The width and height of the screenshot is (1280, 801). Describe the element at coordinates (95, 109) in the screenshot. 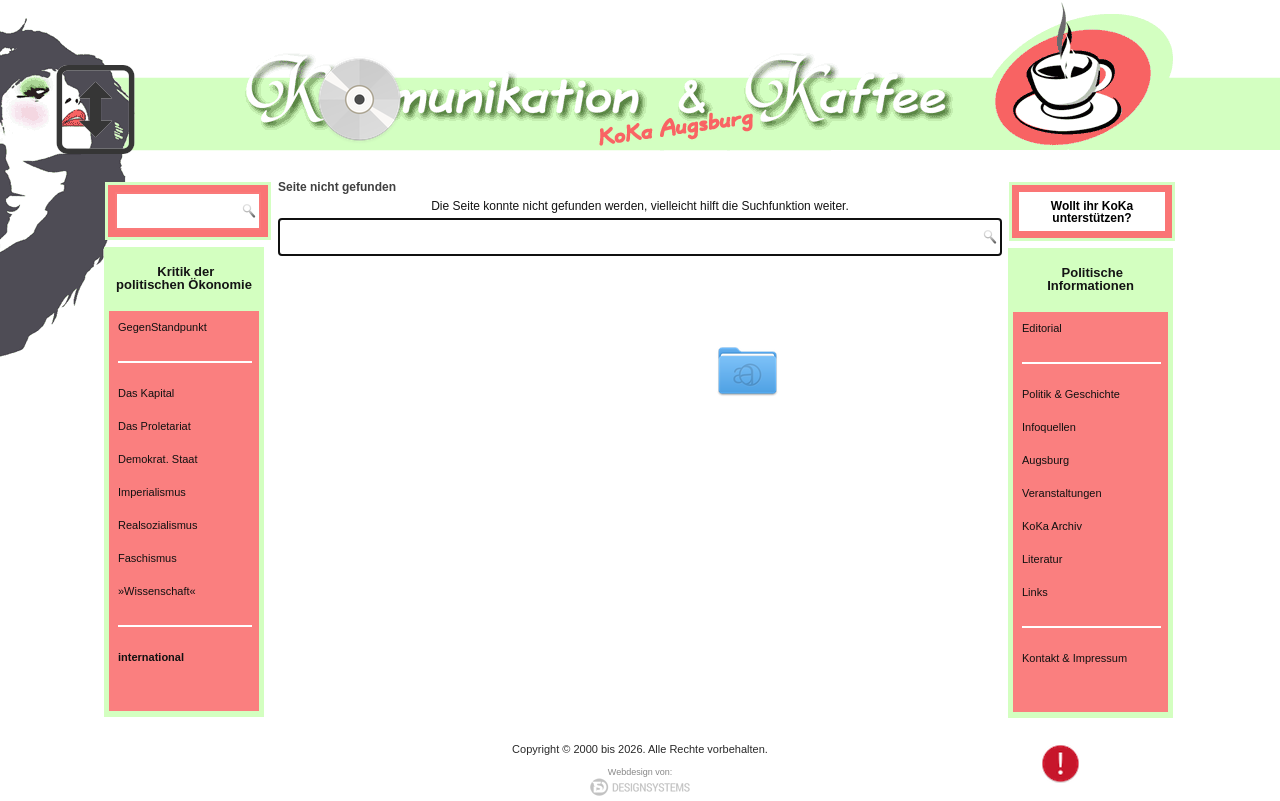

I see `open transmission torrent client` at that location.